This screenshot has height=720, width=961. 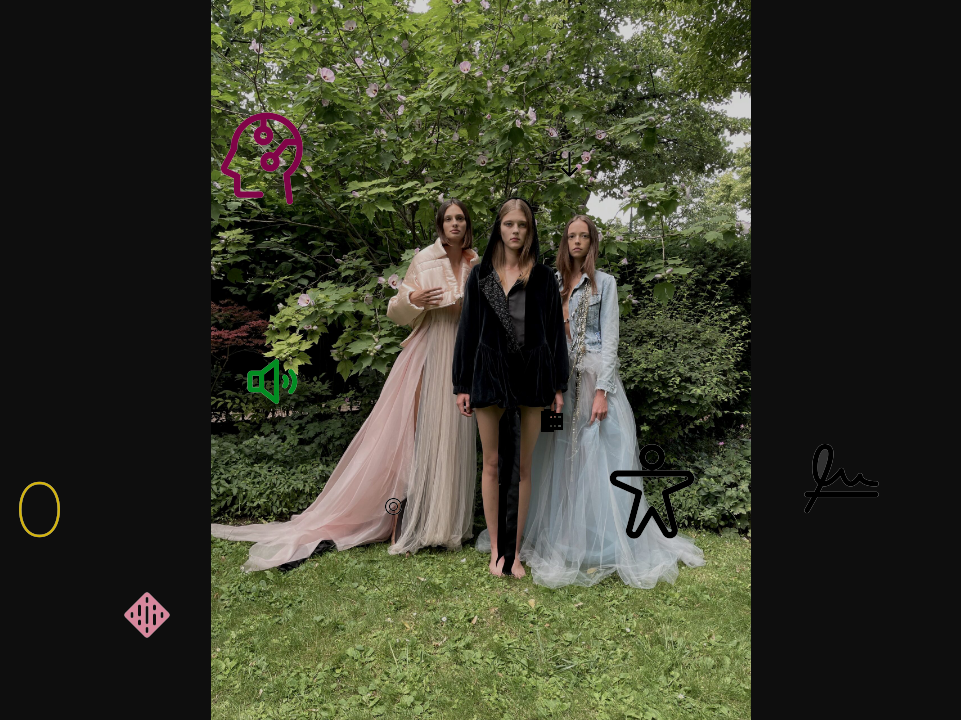 What do you see at coordinates (393, 506) in the screenshot?
I see `select a single option from a list` at bounding box center [393, 506].